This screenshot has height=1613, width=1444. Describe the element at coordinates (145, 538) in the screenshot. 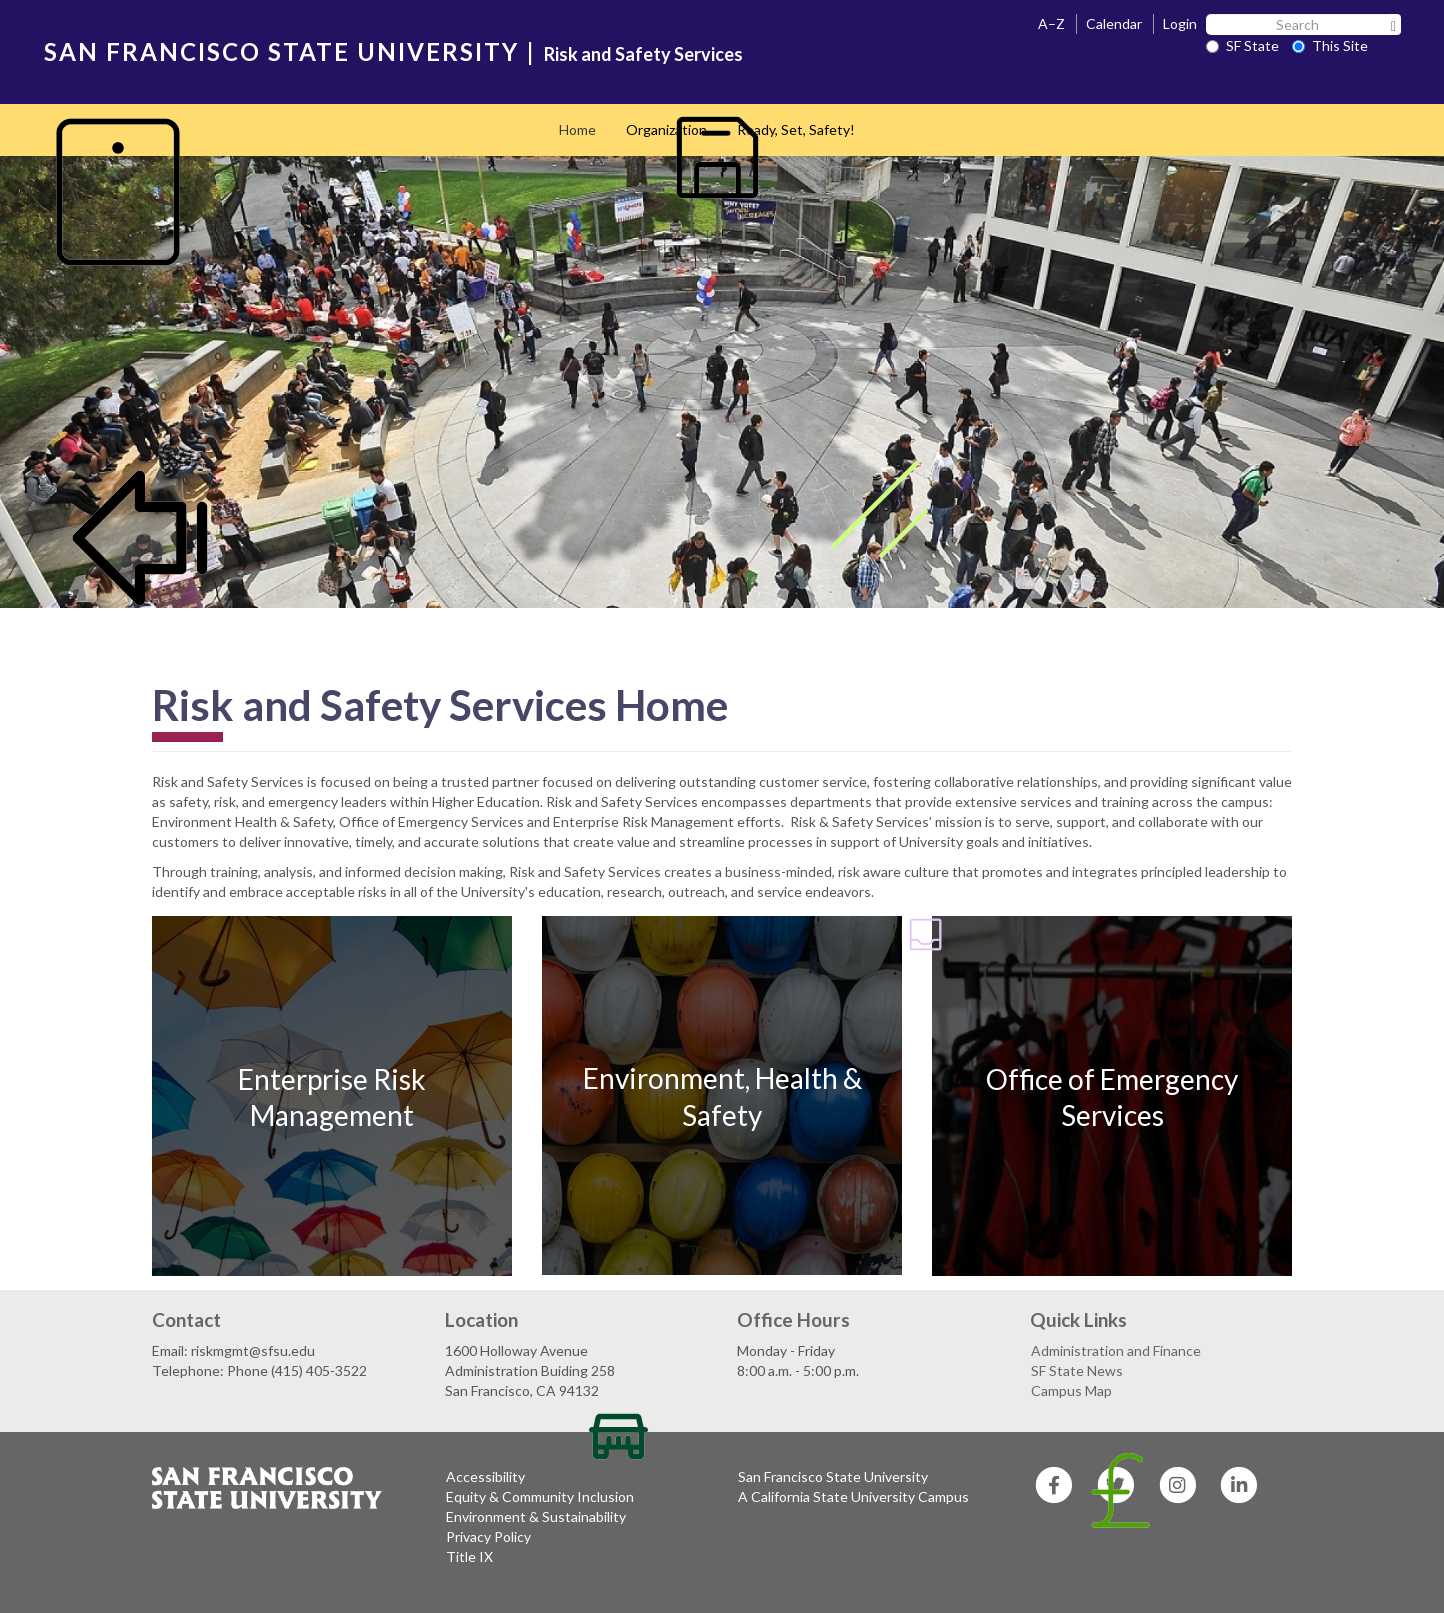

I see `go back to previous screen` at that location.